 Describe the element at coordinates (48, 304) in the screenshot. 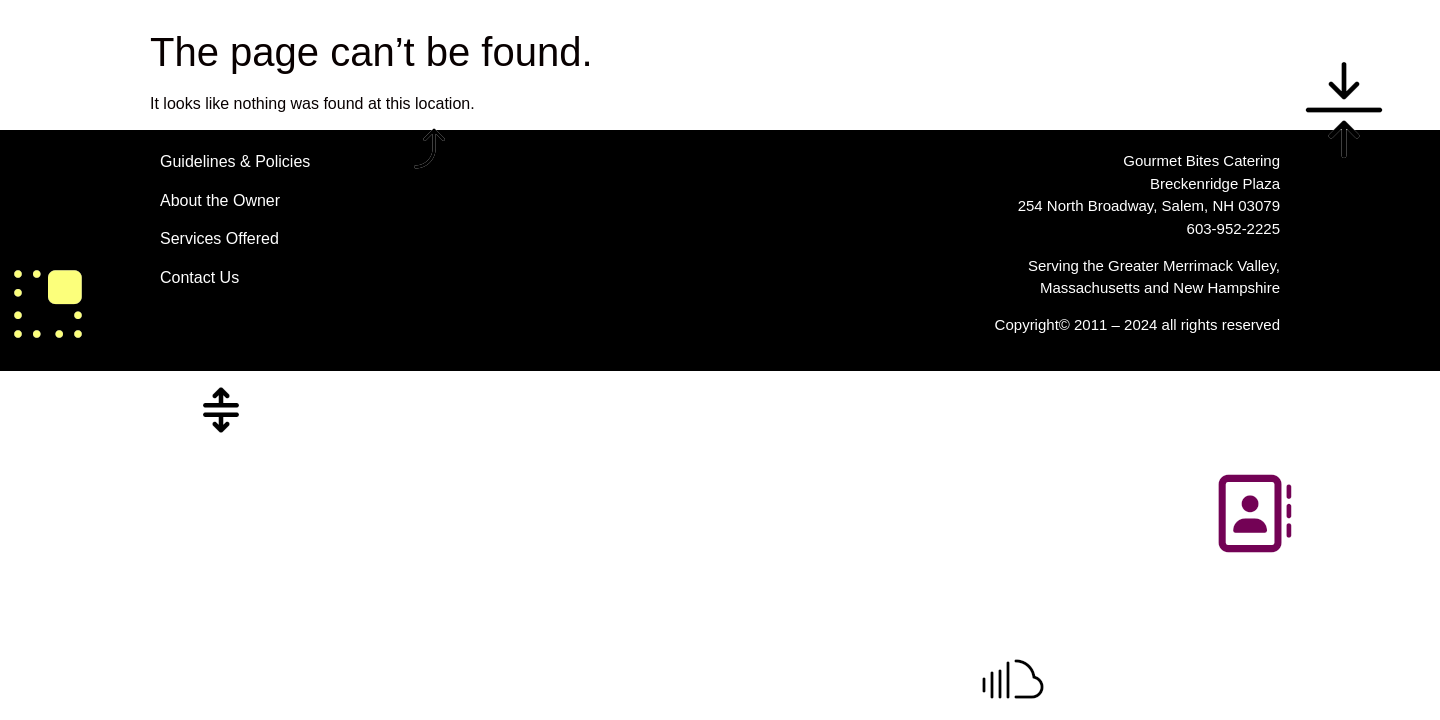

I see `align element to top-right corner` at that location.